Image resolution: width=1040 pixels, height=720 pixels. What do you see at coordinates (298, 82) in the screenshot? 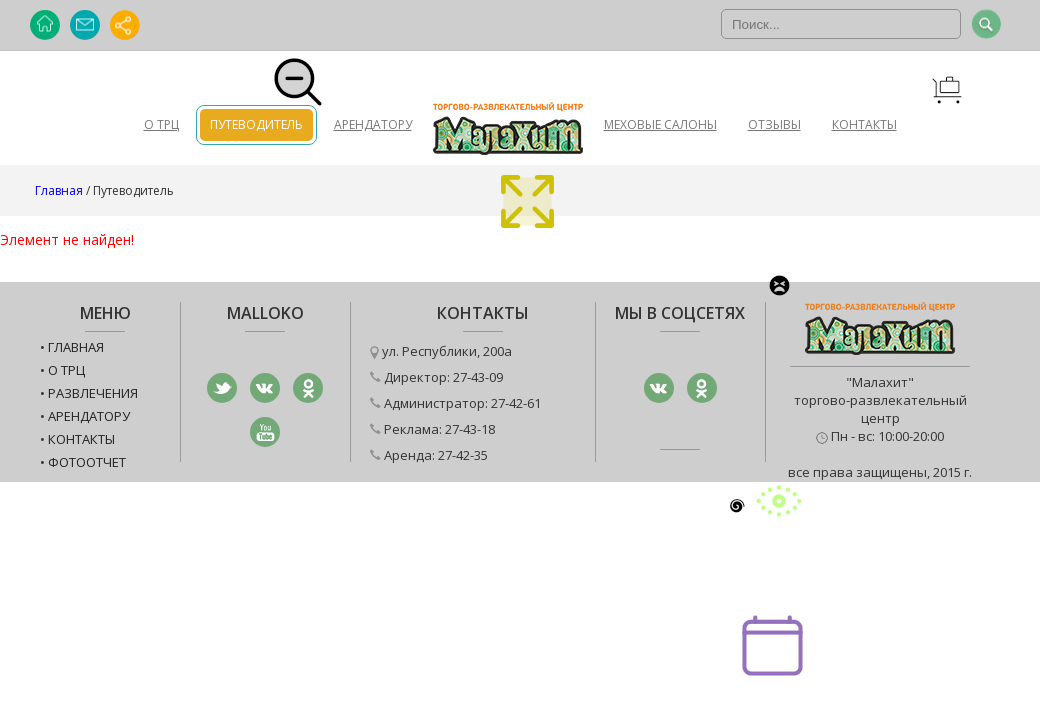
I see `zoom out of the current view` at bounding box center [298, 82].